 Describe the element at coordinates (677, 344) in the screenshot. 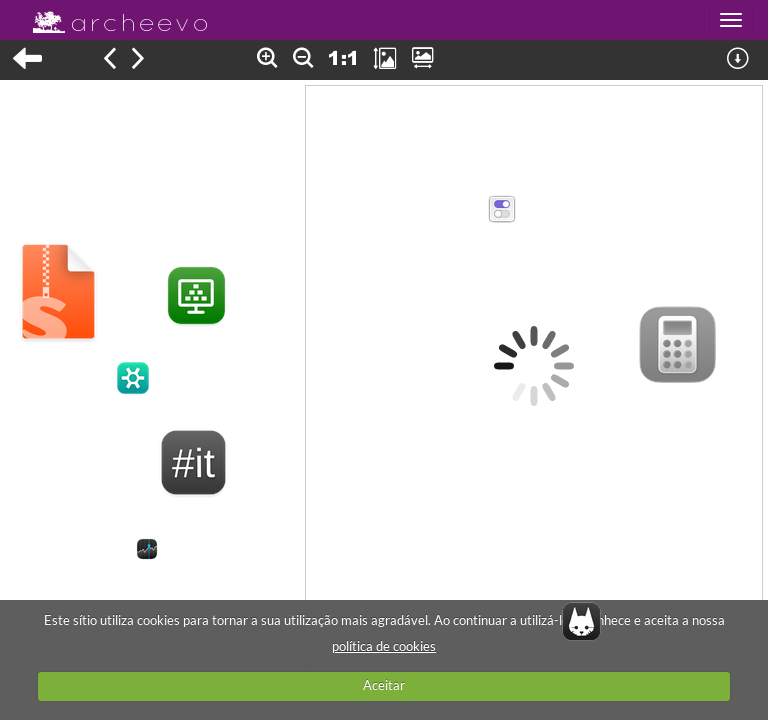

I see `open the calculator app` at that location.